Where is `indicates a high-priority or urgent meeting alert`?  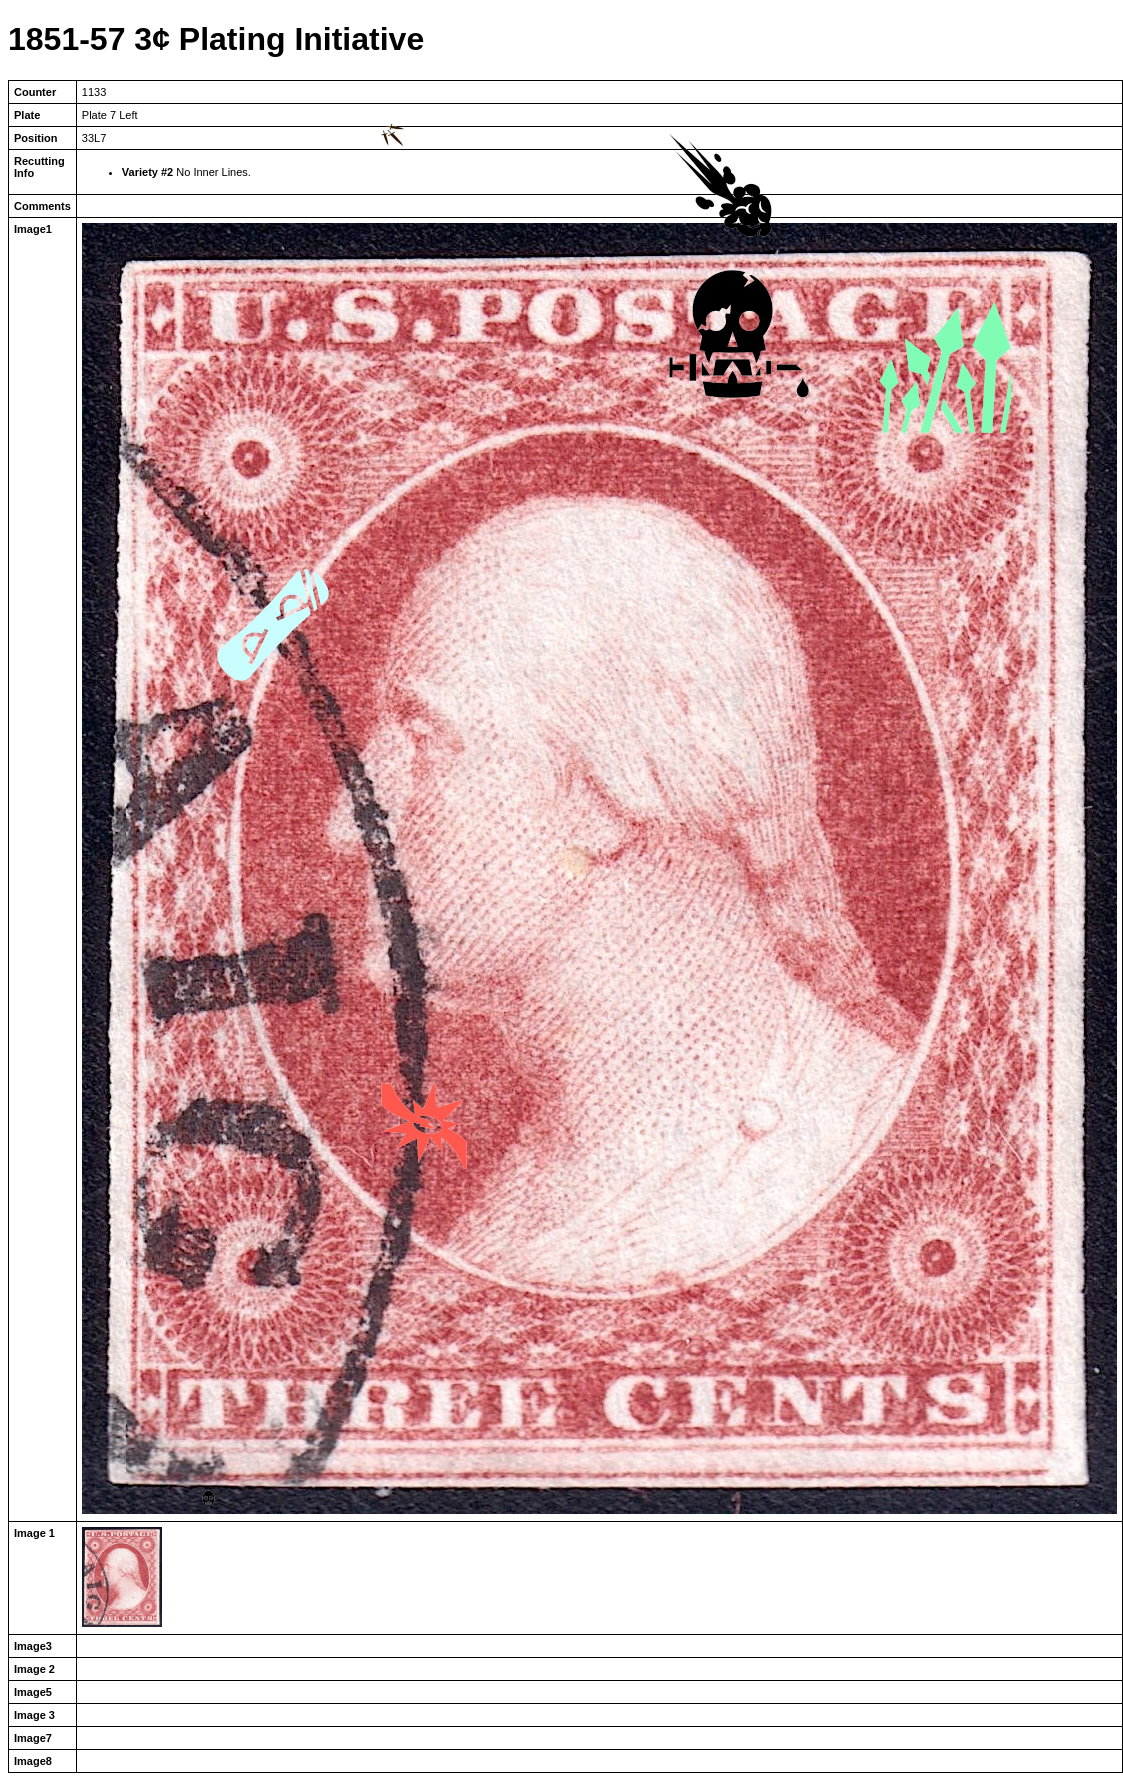 indicates a high-priority or urgent meeting alert is located at coordinates (424, 1126).